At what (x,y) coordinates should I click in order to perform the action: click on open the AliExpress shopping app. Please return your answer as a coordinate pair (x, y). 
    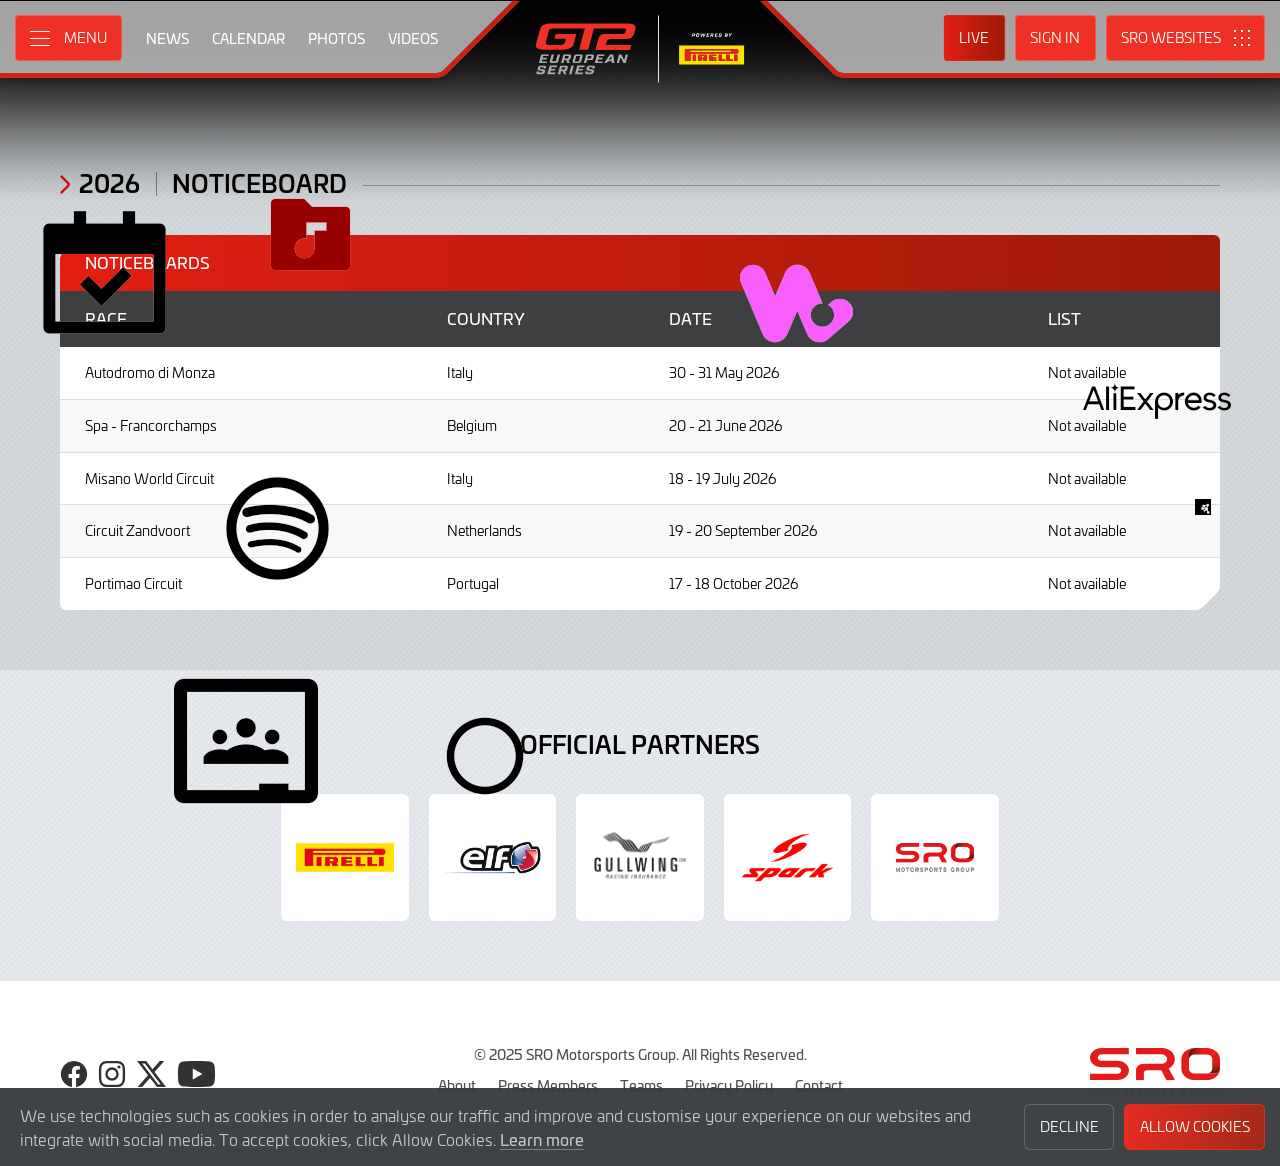
    Looking at the image, I should click on (1157, 401).